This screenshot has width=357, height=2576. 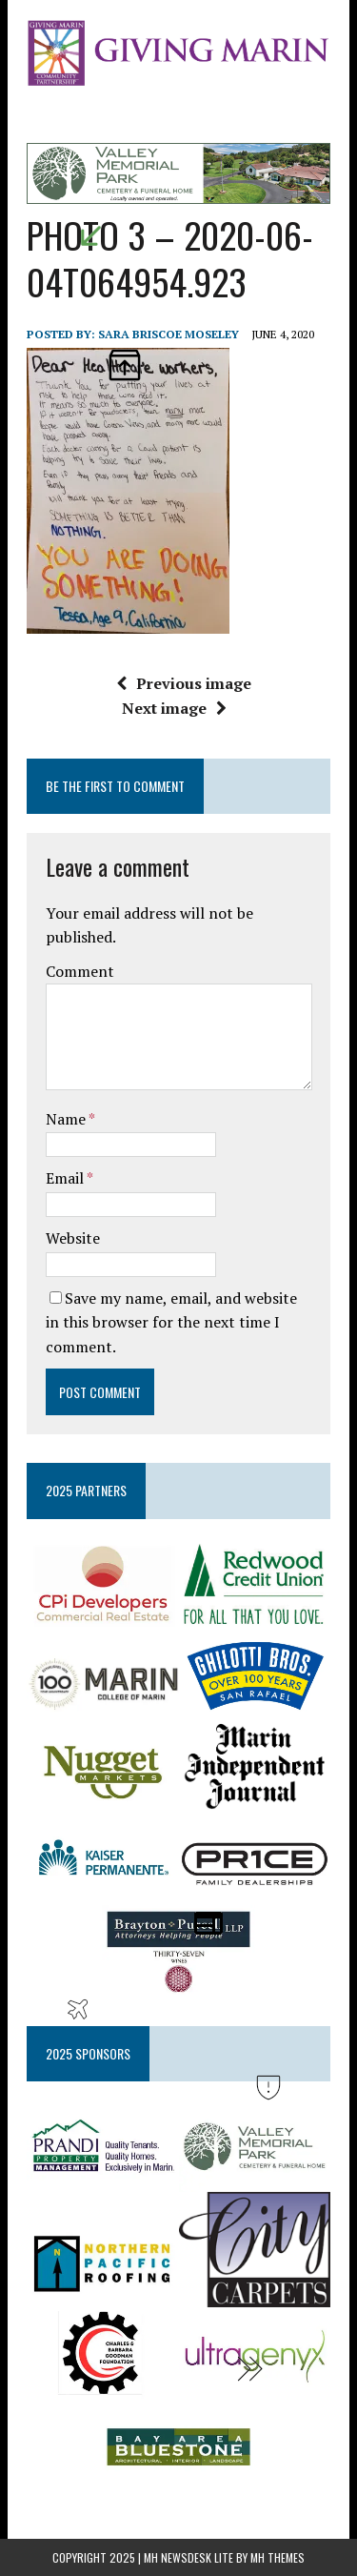 I want to click on skip forward or advance to next item, so click(x=248, y=2368).